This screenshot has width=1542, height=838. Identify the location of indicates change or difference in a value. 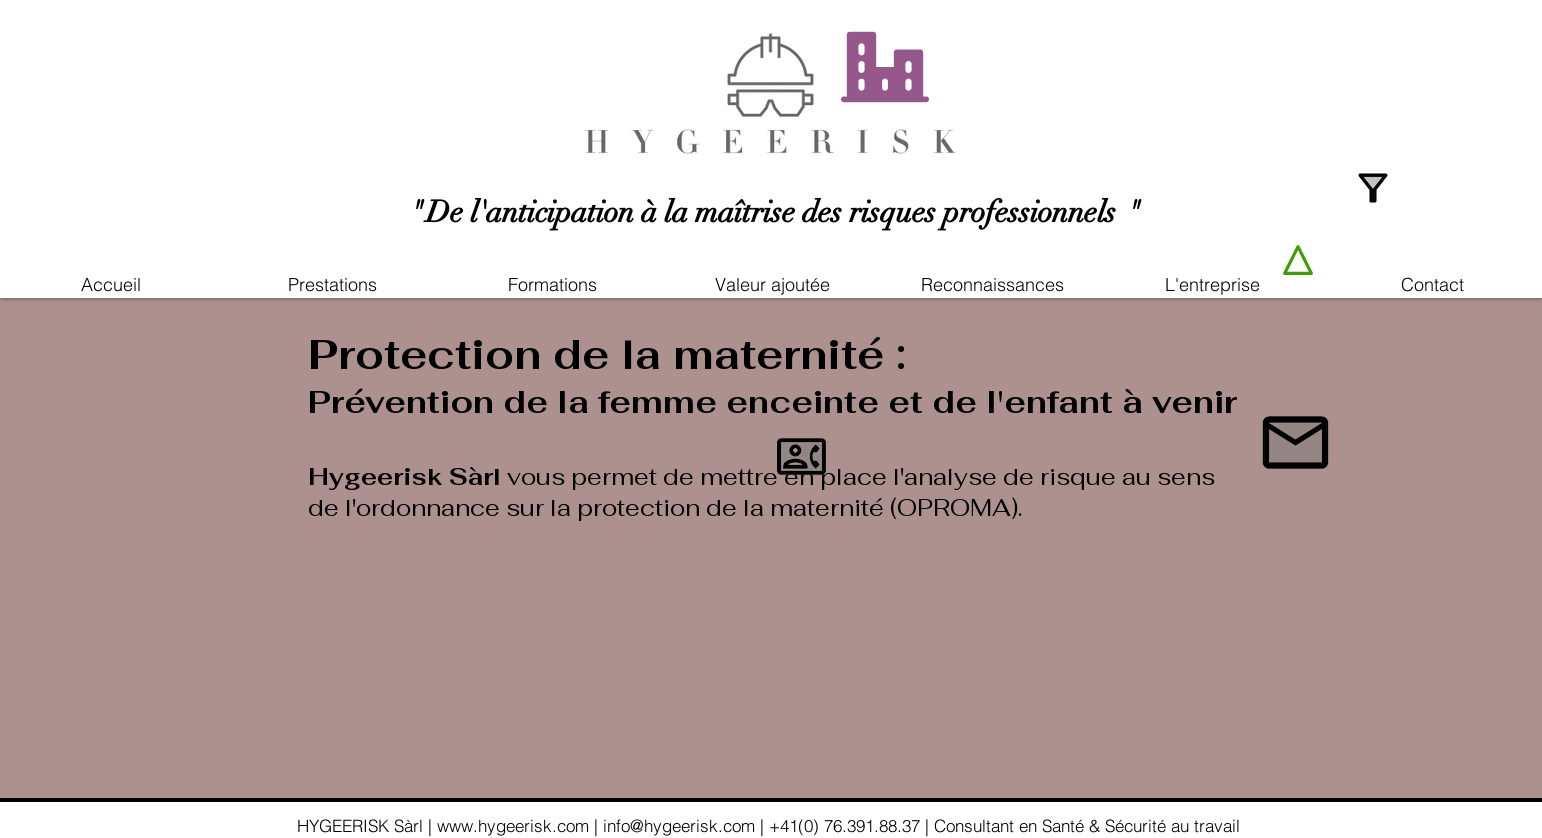
(1298, 260).